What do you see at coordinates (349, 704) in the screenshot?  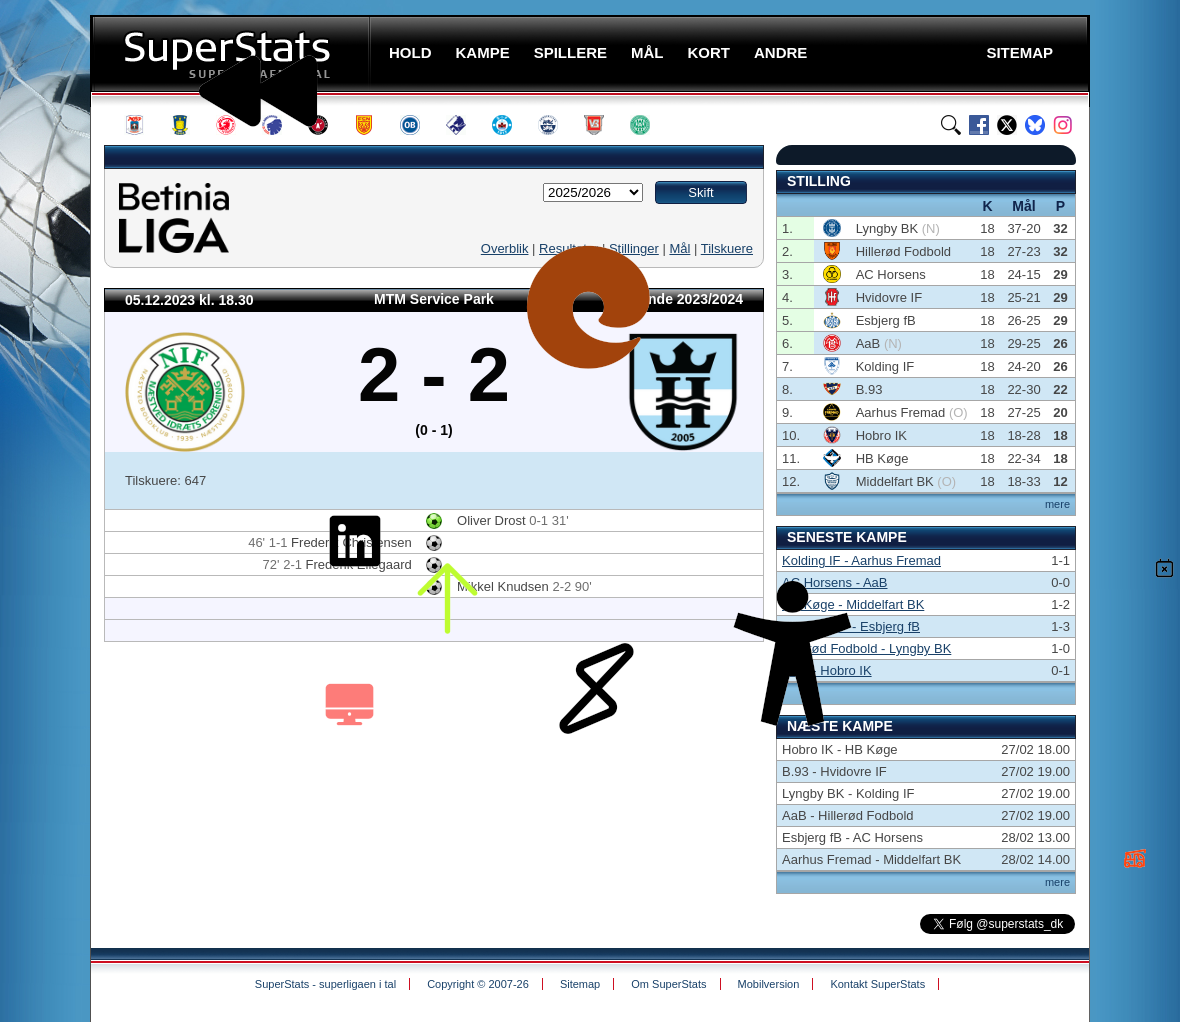 I see `switch to desktop view` at bounding box center [349, 704].